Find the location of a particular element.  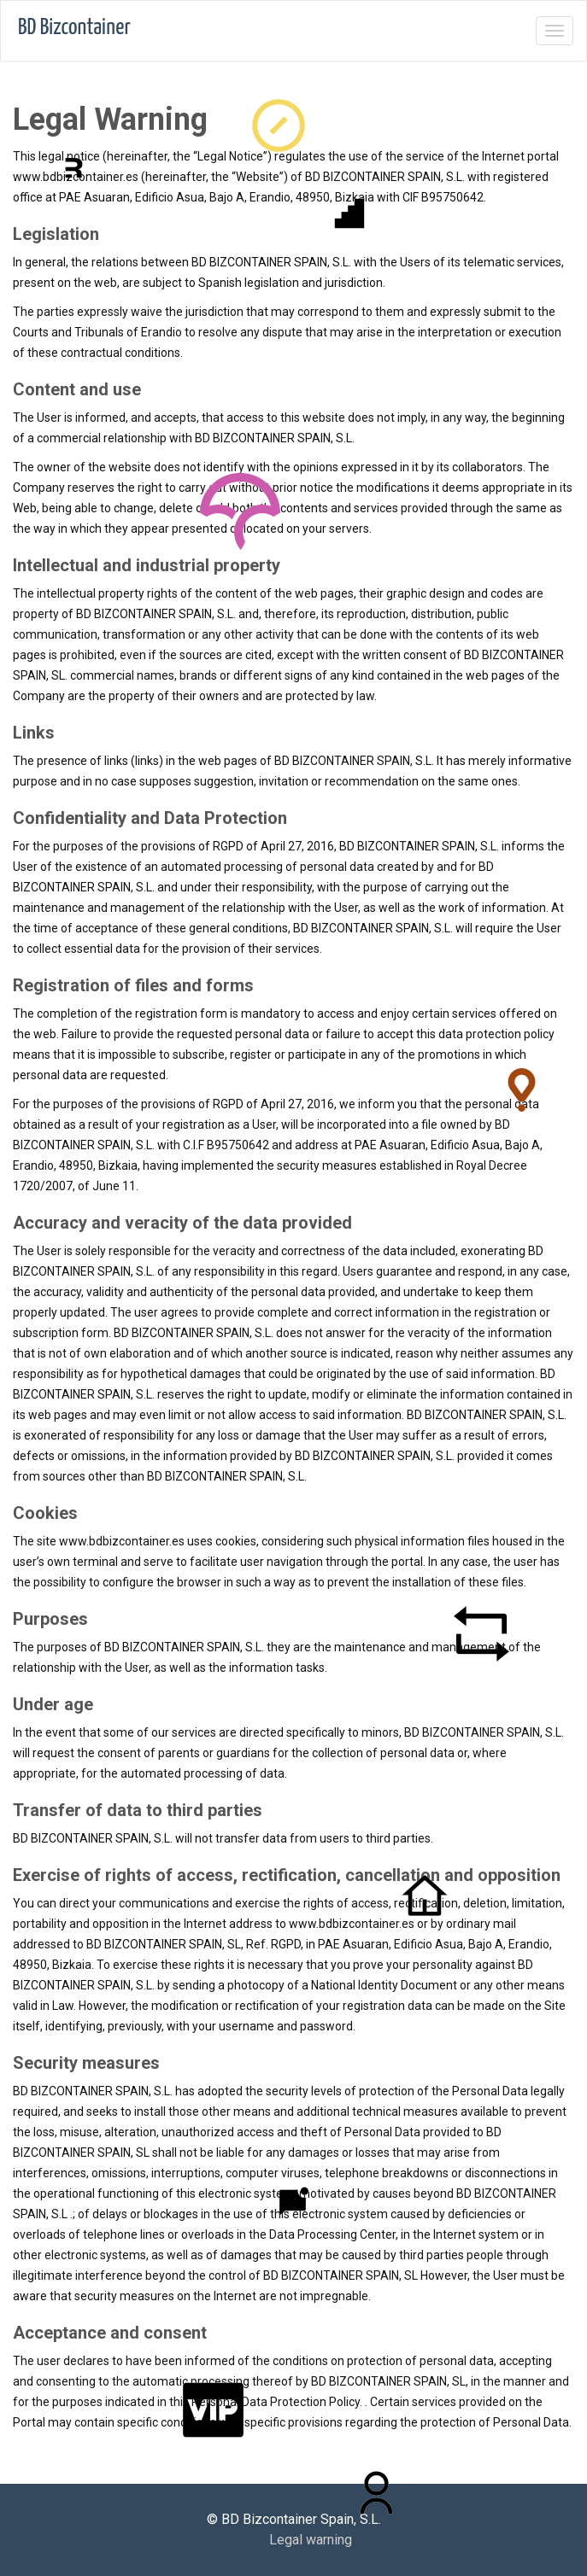

remix framework logo is located at coordinates (73, 167).